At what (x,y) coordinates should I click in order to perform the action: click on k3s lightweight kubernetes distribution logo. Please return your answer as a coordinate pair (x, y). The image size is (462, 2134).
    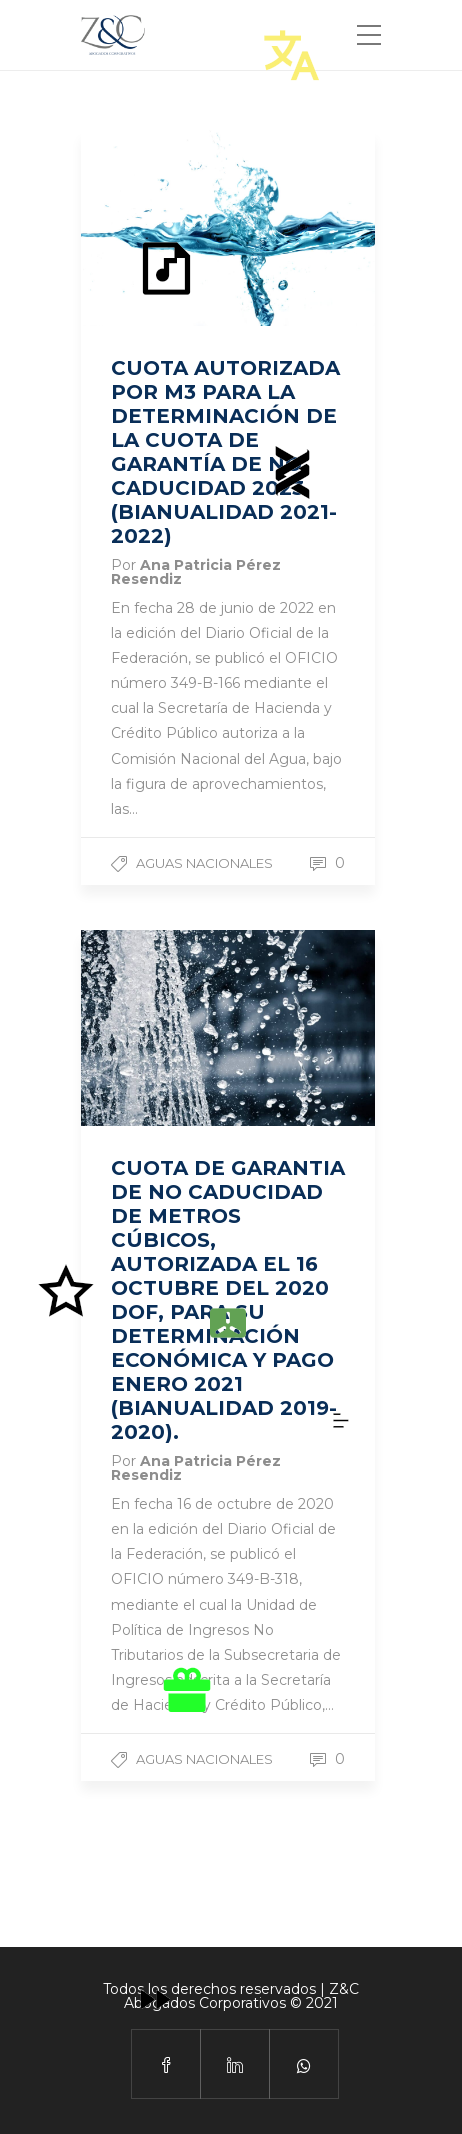
    Looking at the image, I should click on (228, 1323).